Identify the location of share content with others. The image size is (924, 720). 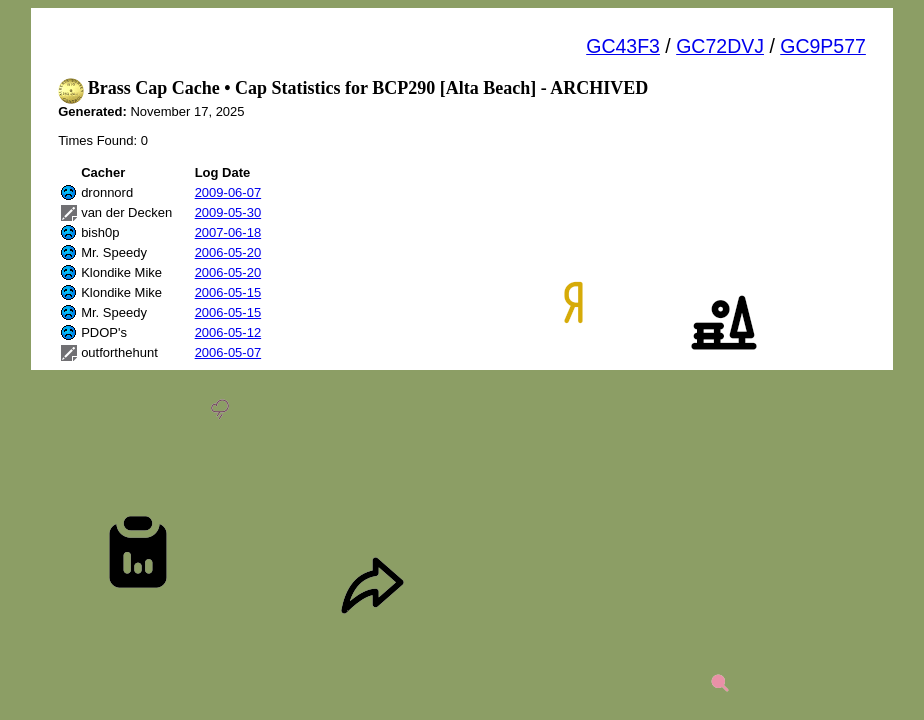
(372, 585).